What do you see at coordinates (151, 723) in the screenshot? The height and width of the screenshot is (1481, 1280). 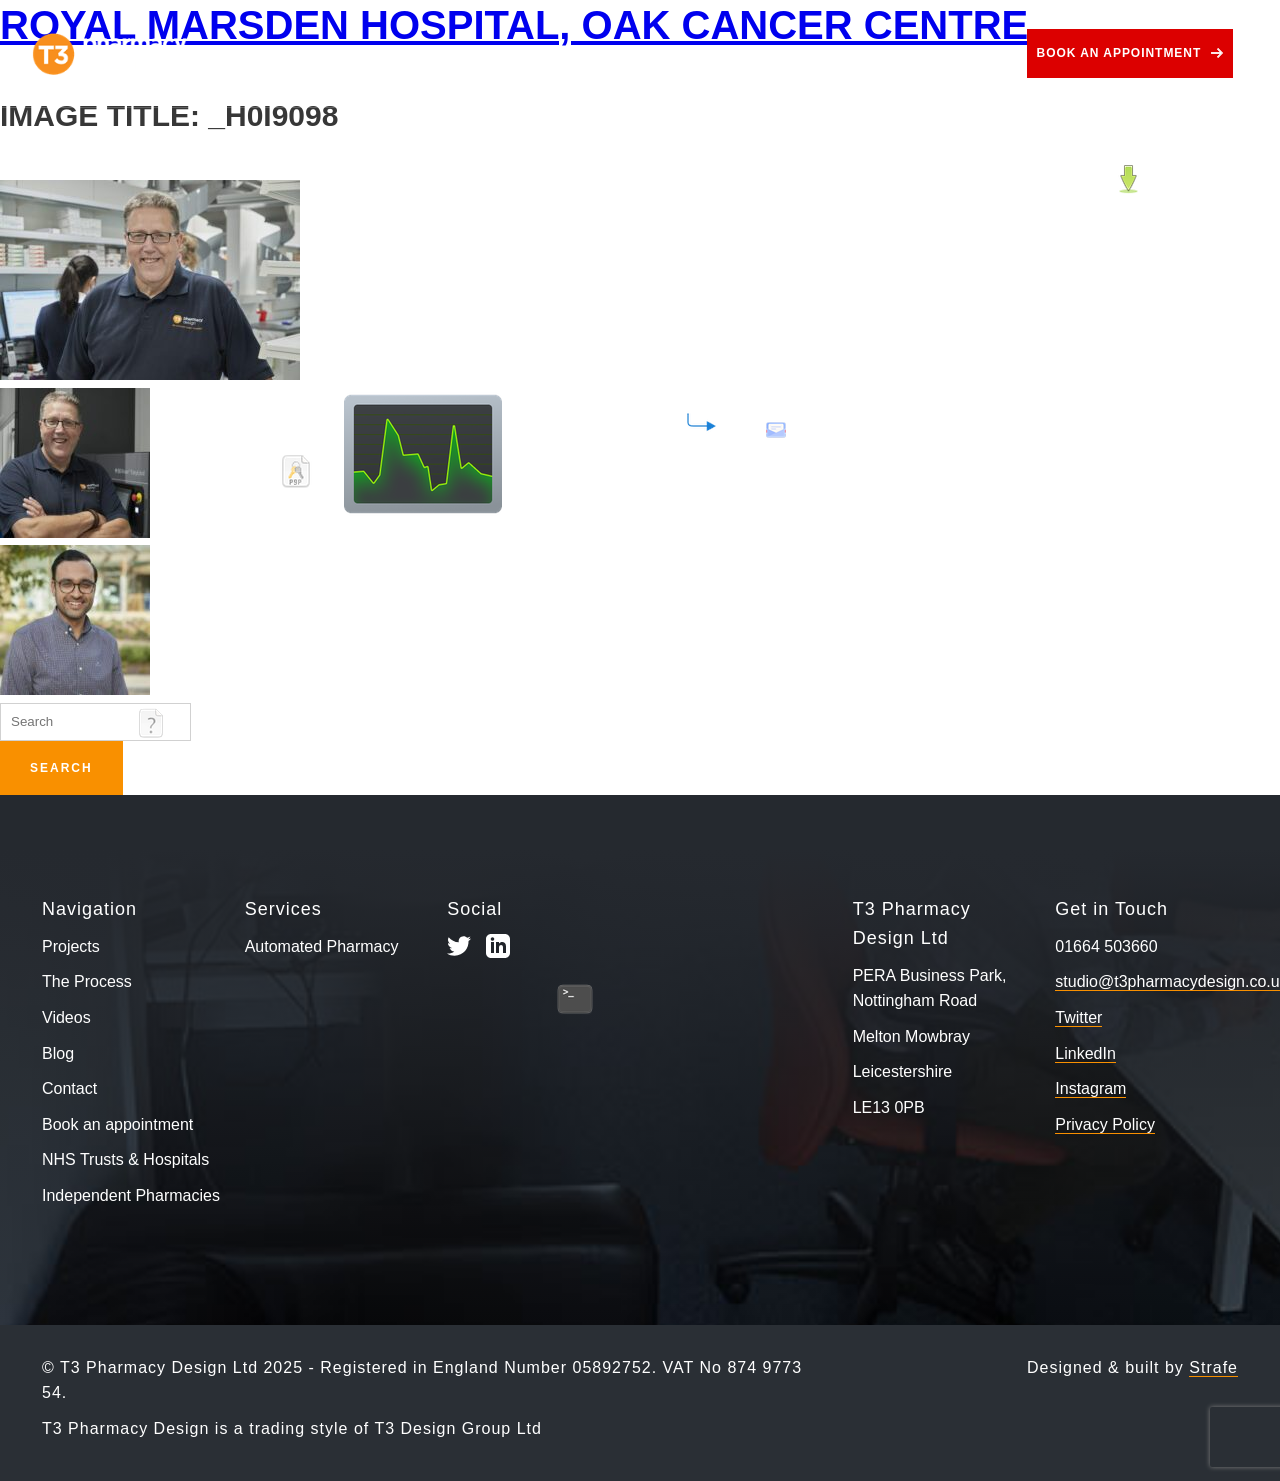 I see `unrecognized file type` at bounding box center [151, 723].